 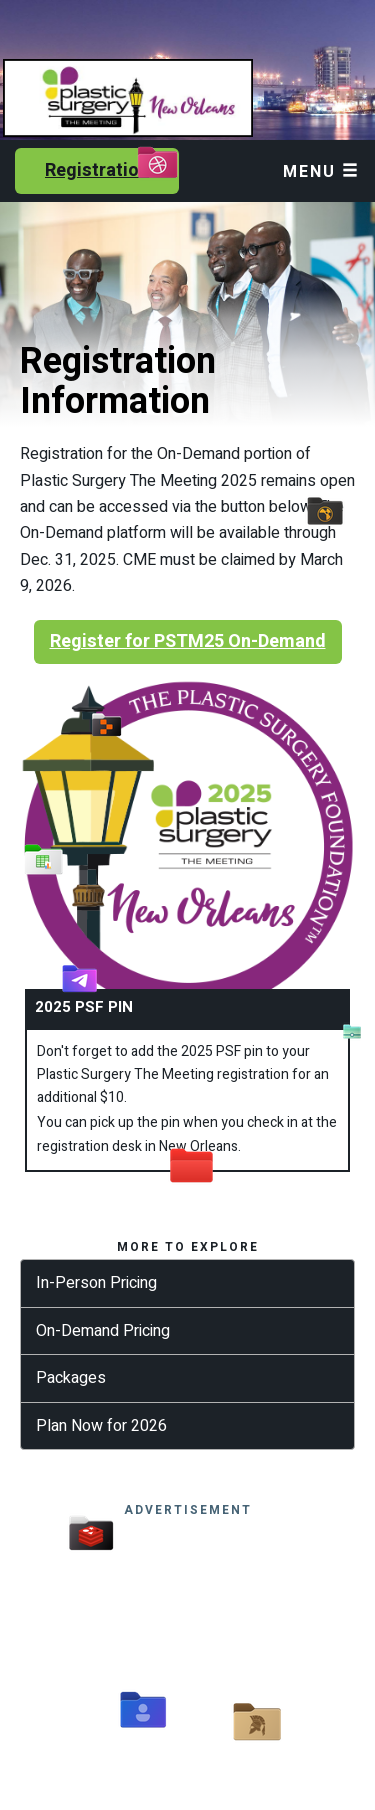 I want to click on folder containing historical or ancient history files, so click(x=257, y=1723).